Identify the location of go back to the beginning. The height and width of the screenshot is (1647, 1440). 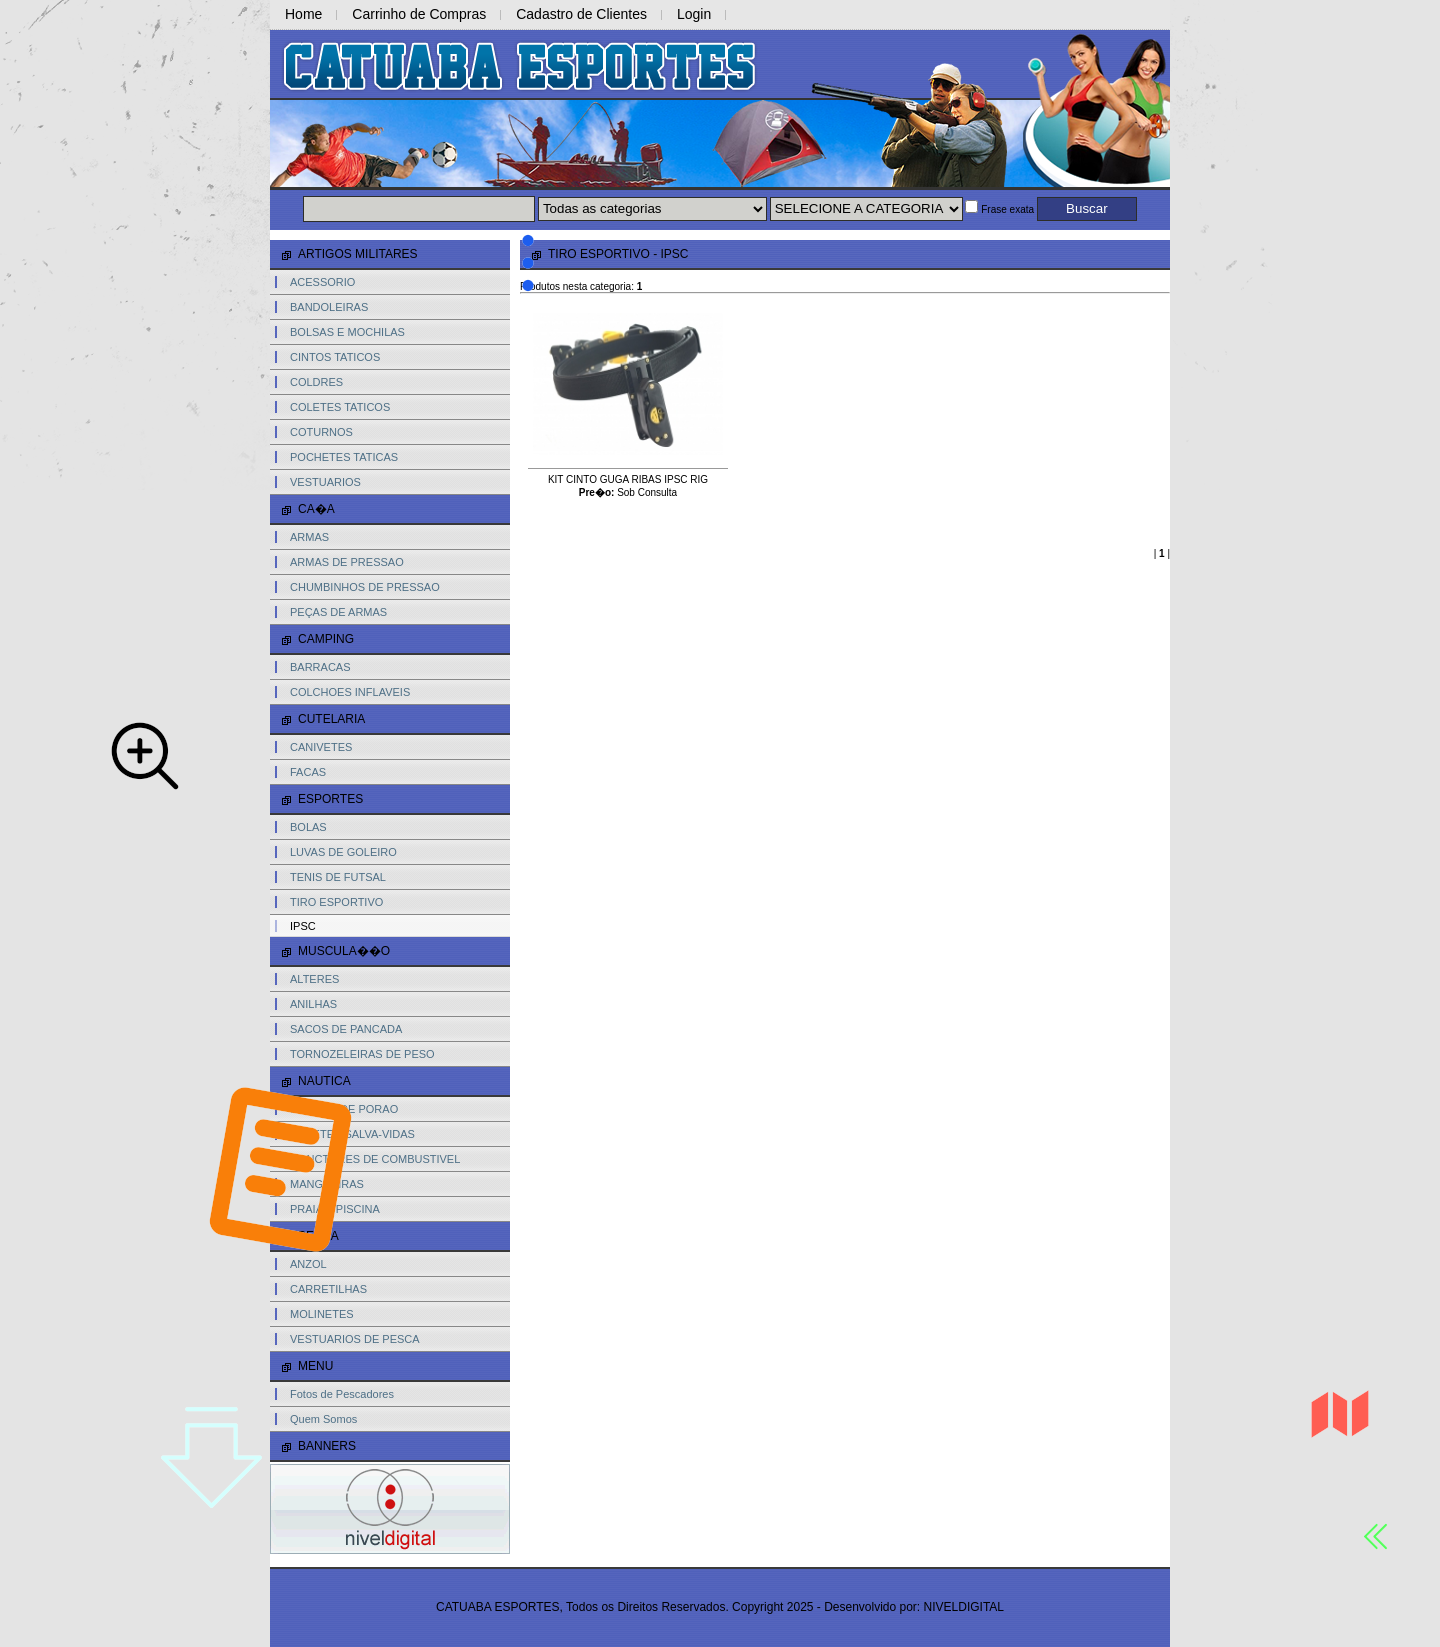
(1375, 1536).